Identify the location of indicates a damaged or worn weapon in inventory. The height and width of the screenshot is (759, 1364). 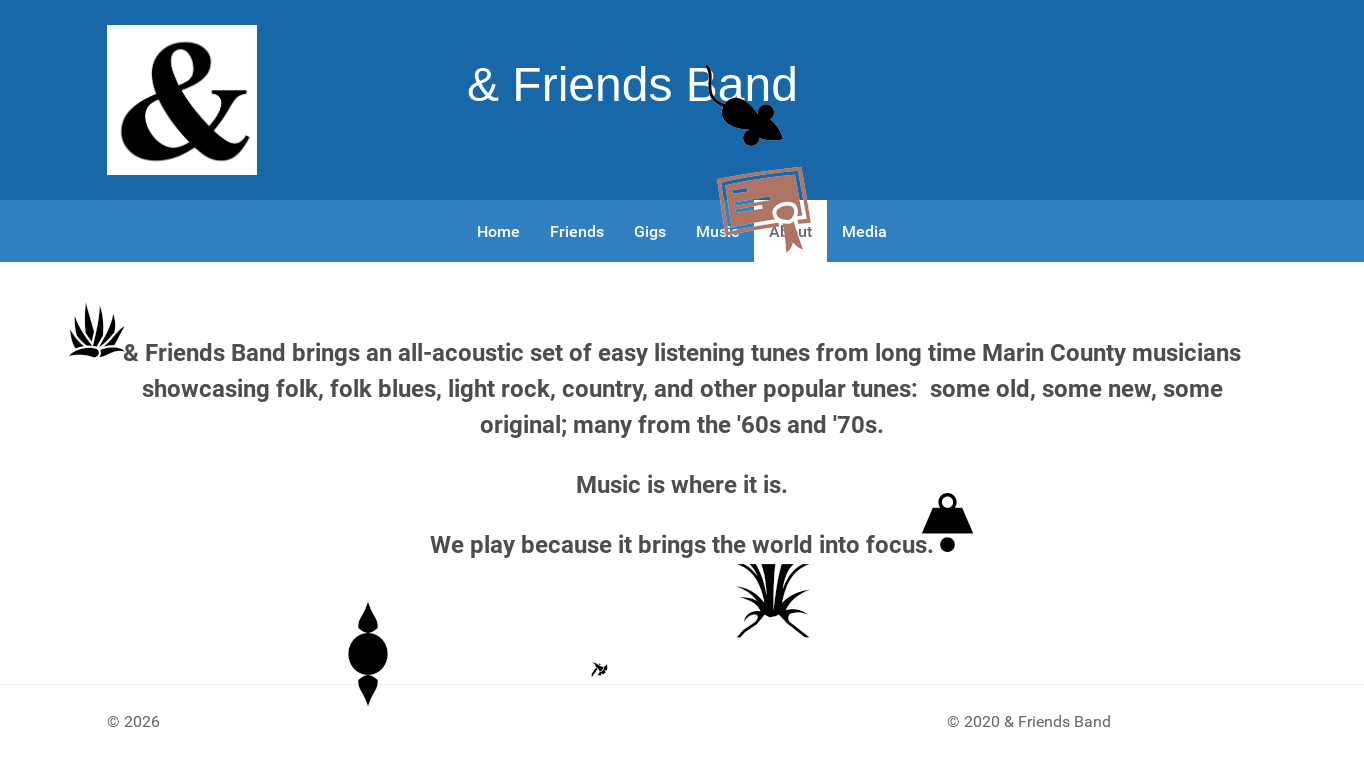
(599, 670).